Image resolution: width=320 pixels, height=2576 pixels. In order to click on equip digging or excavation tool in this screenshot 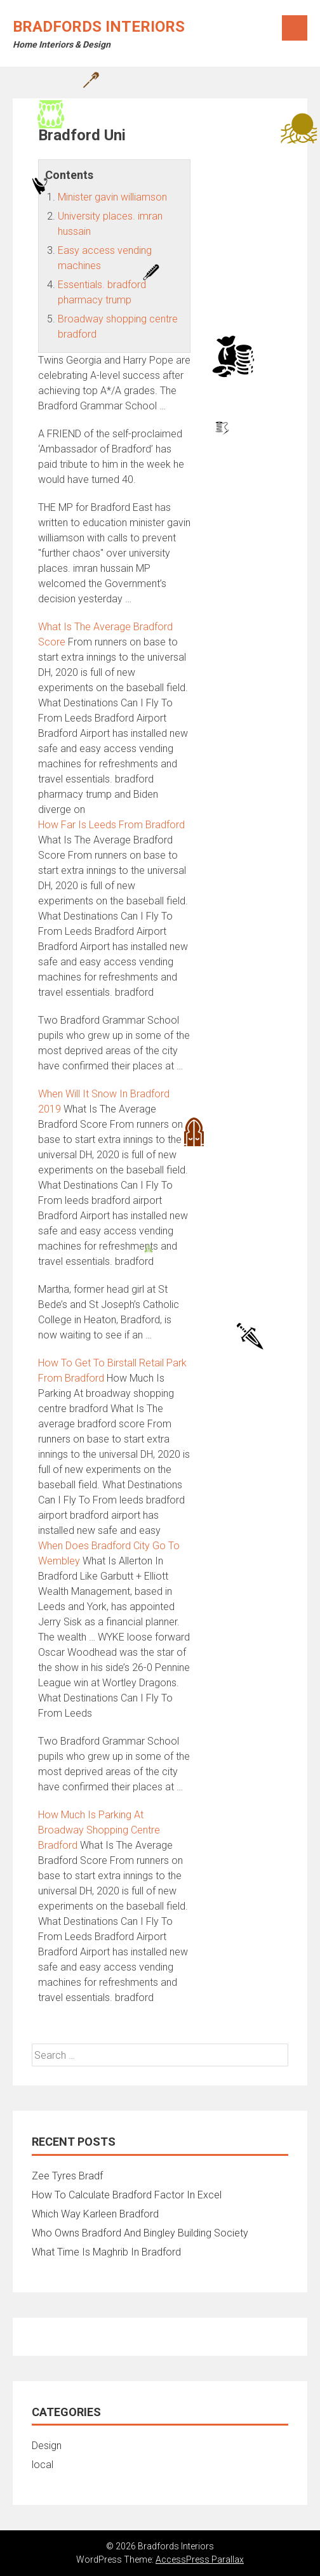, I will do `click(91, 80)`.